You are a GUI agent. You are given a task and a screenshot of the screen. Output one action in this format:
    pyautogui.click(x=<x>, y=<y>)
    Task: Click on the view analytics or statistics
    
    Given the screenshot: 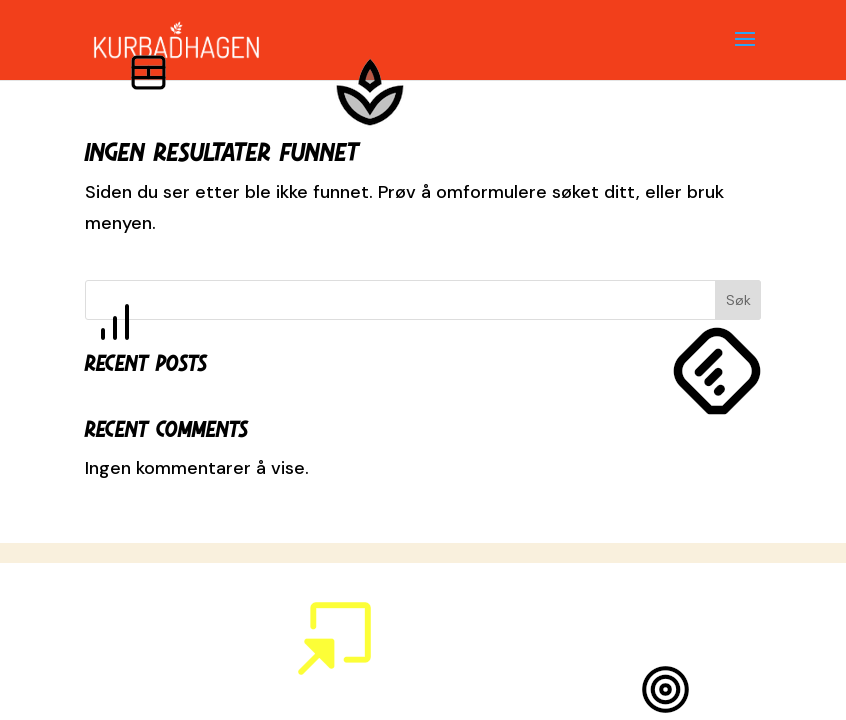 What is the action you would take?
    pyautogui.click(x=115, y=322)
    